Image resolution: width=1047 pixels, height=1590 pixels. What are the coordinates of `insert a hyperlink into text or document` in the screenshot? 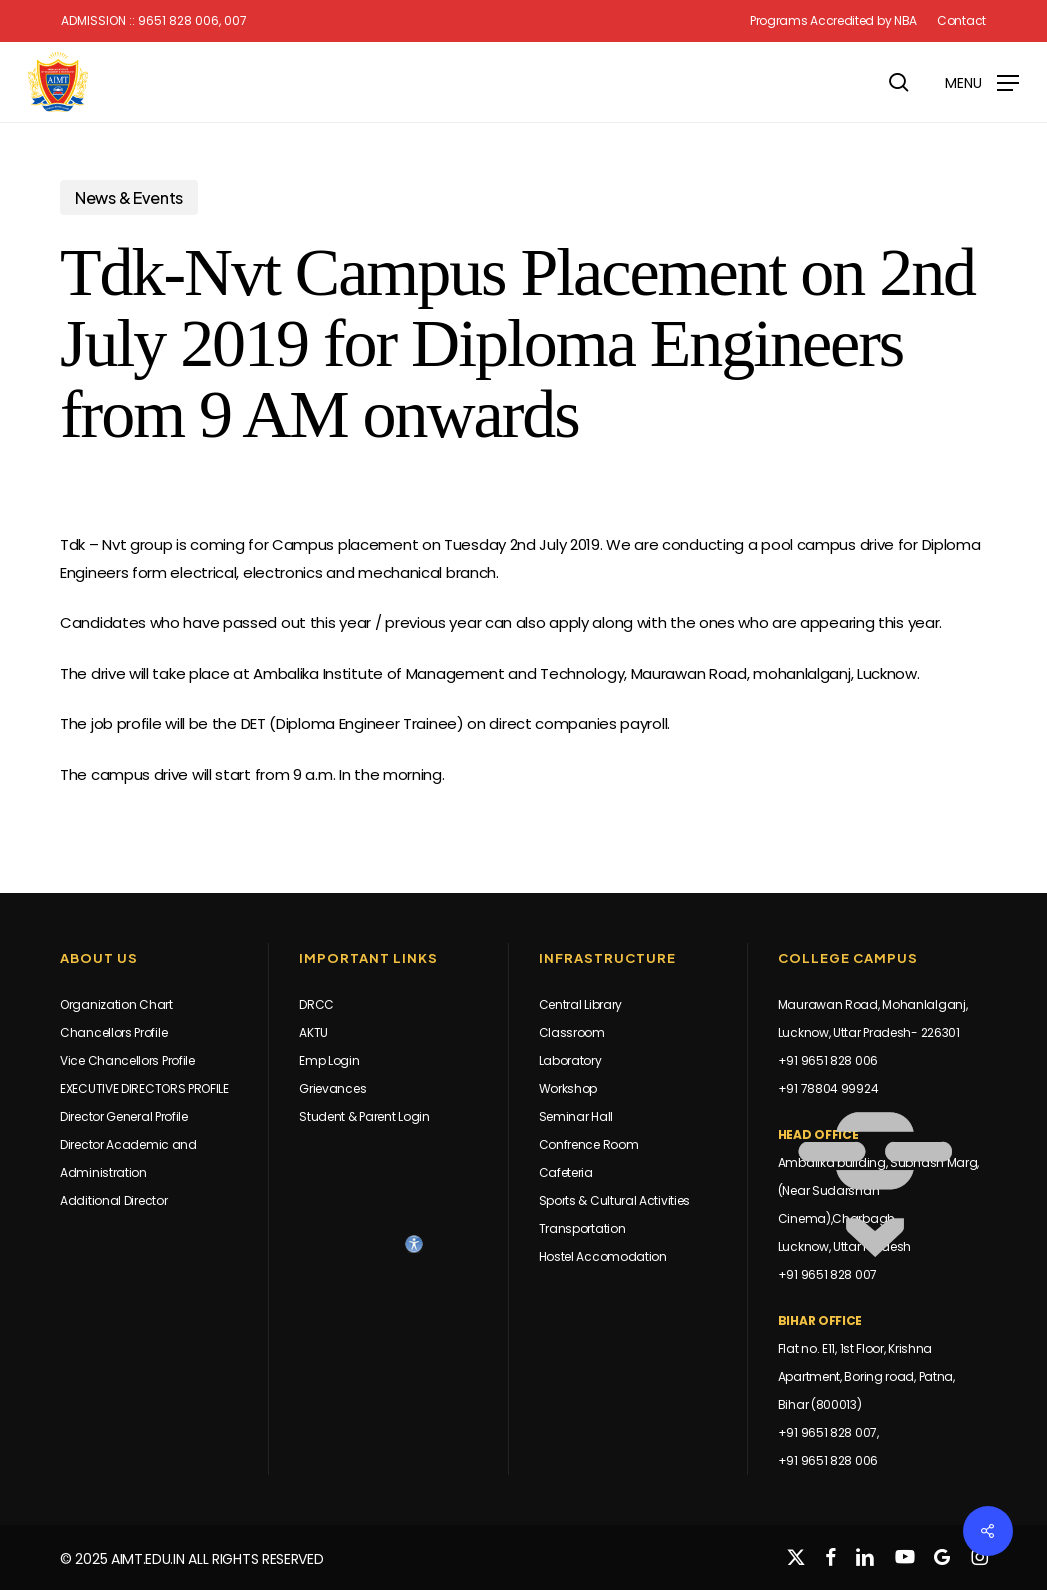 It's located at (875, 1180).